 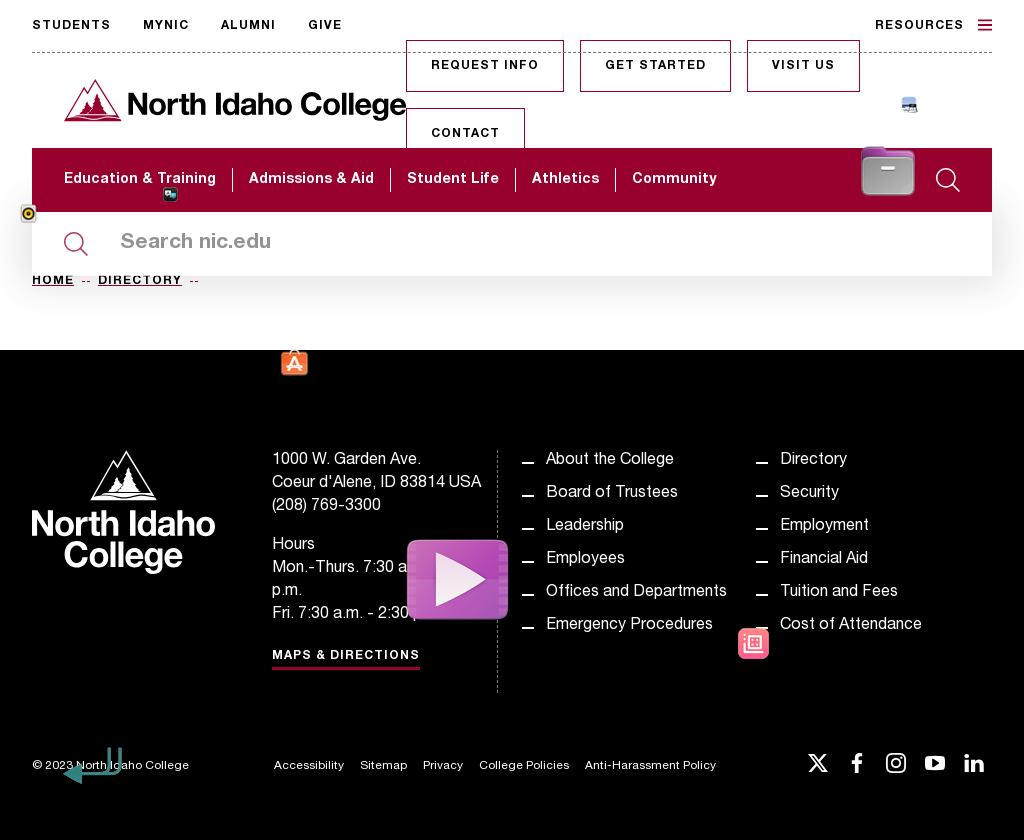 I want to click on open the nautilus file manager, so click(x=888, y=171).